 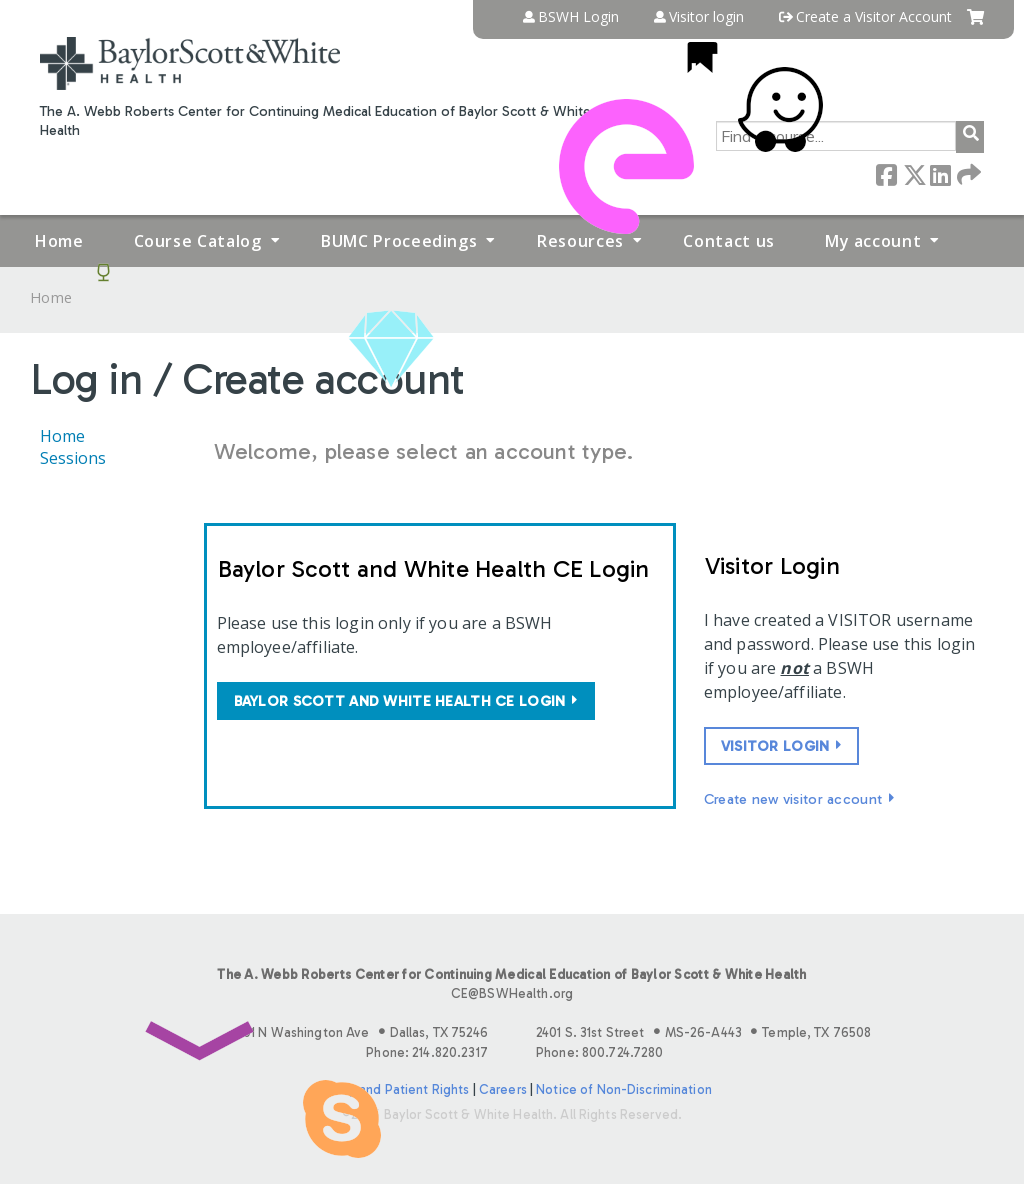 What do you see at coordinates (391, 349) in the screenshot?
I see `open sketch design app` at bounding box center [391, 349].